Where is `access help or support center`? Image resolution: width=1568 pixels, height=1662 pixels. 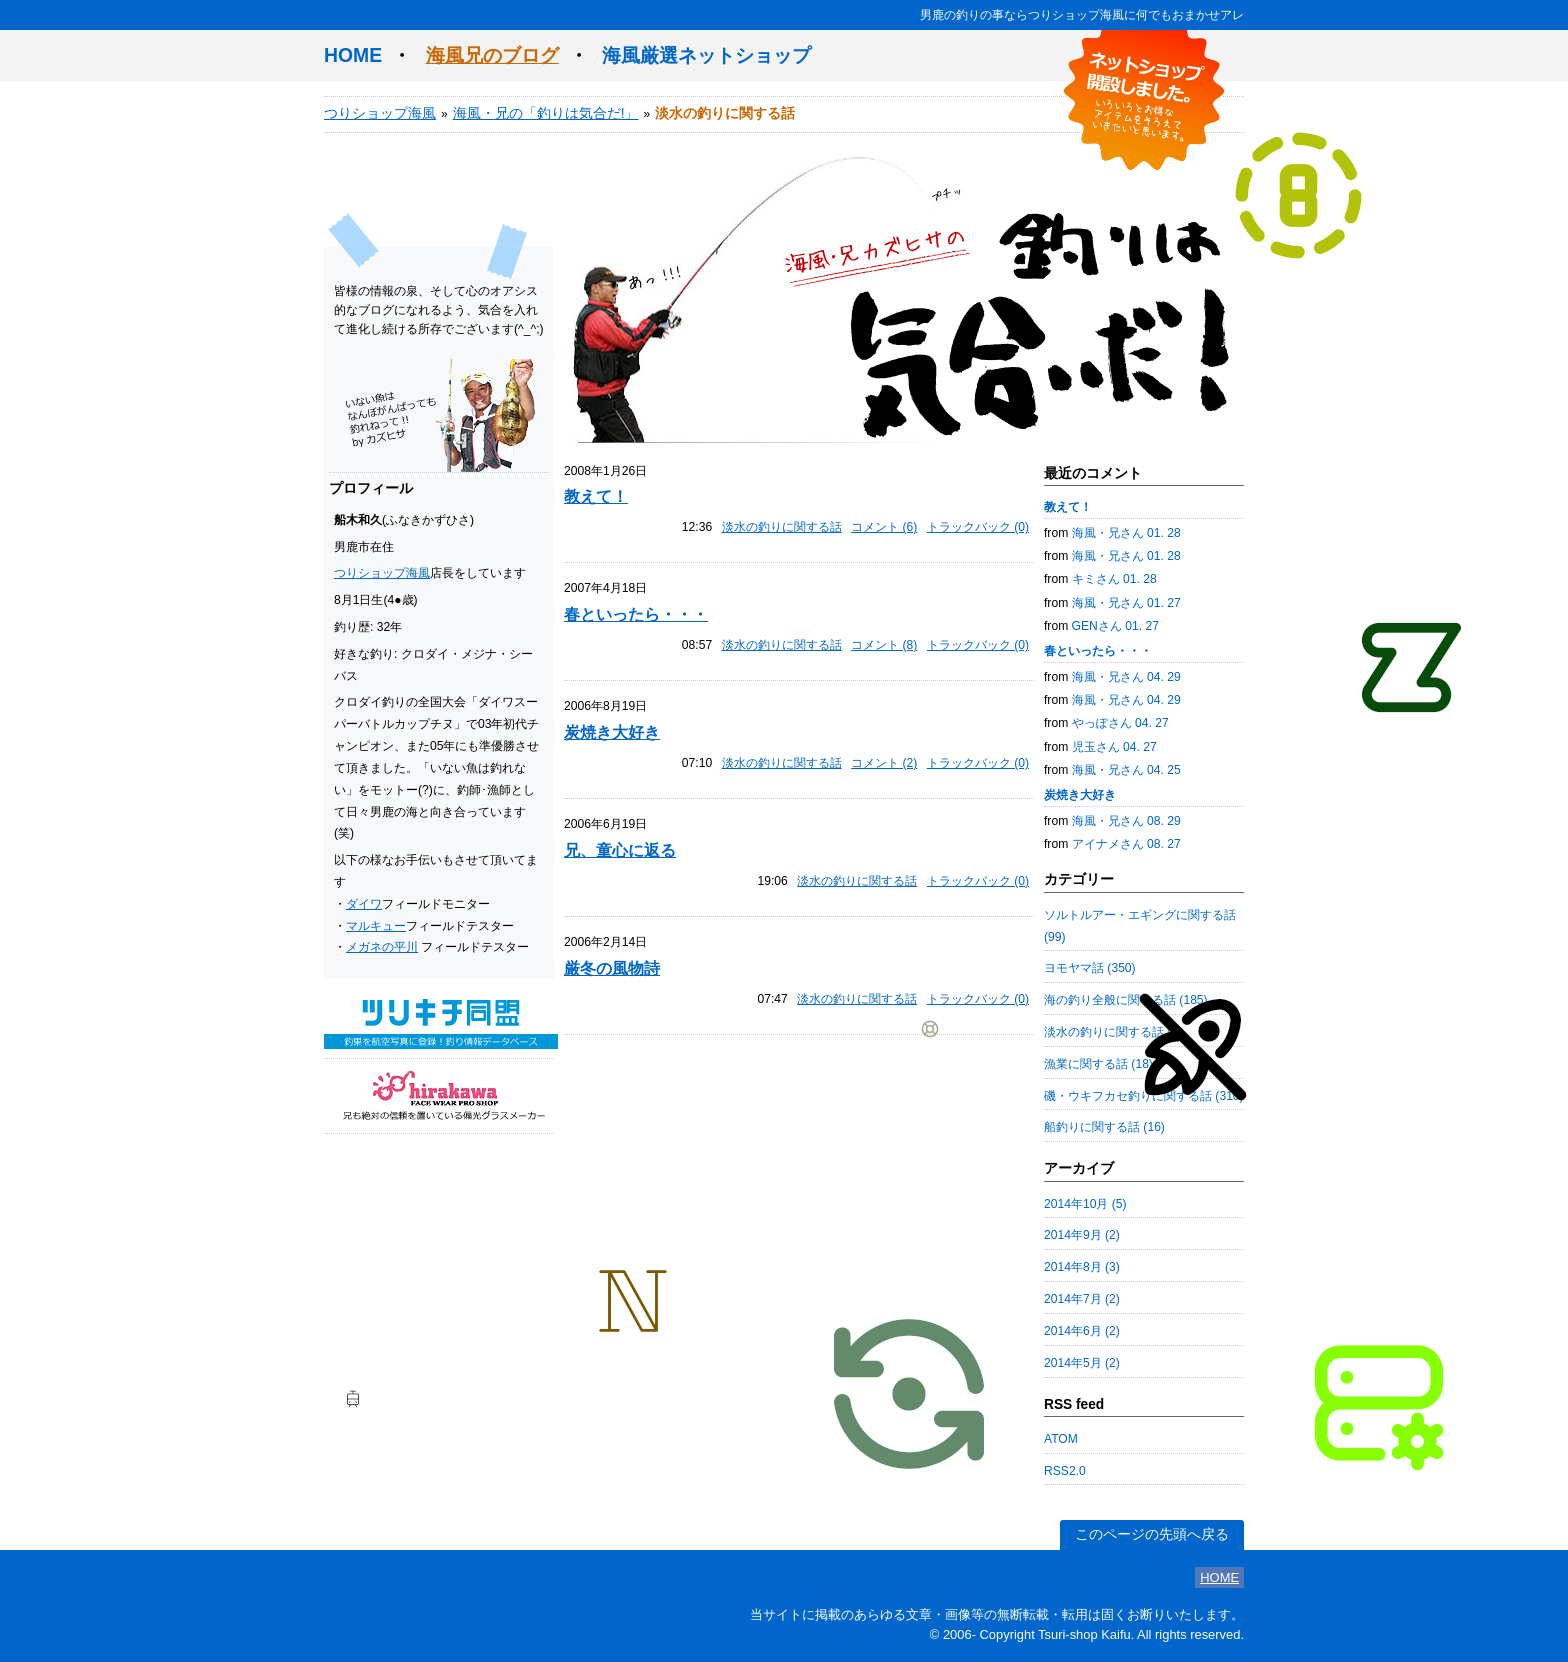 access help or support center is located at coordinates (930, 1029).